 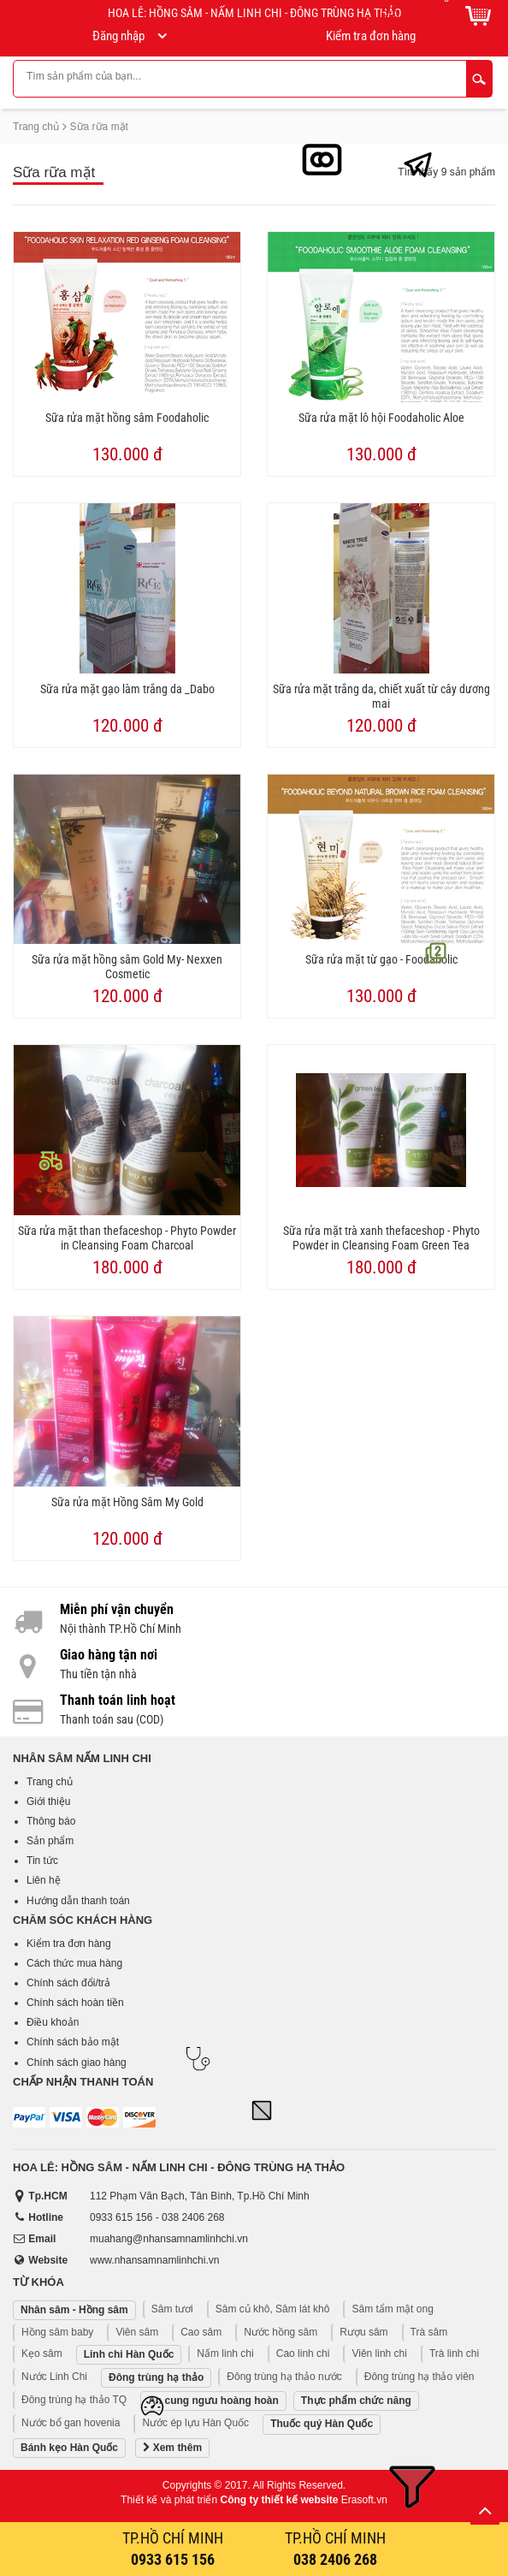 What do you see at coordinates (435, 953) in the screenshot?
I see `view second item in a collection` at bounding box center [435, 953].